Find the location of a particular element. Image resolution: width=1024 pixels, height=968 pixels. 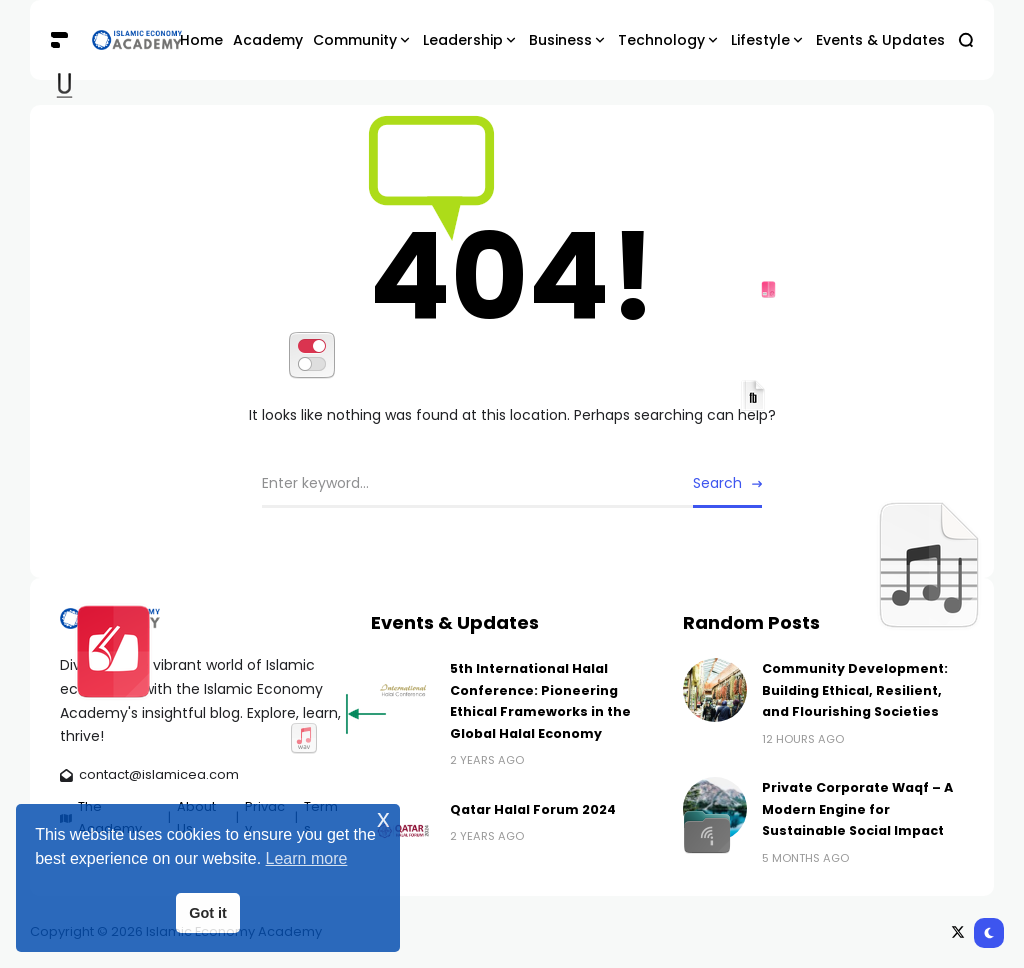

apply underline formatting to selected text is located at coordinates (64, 85).